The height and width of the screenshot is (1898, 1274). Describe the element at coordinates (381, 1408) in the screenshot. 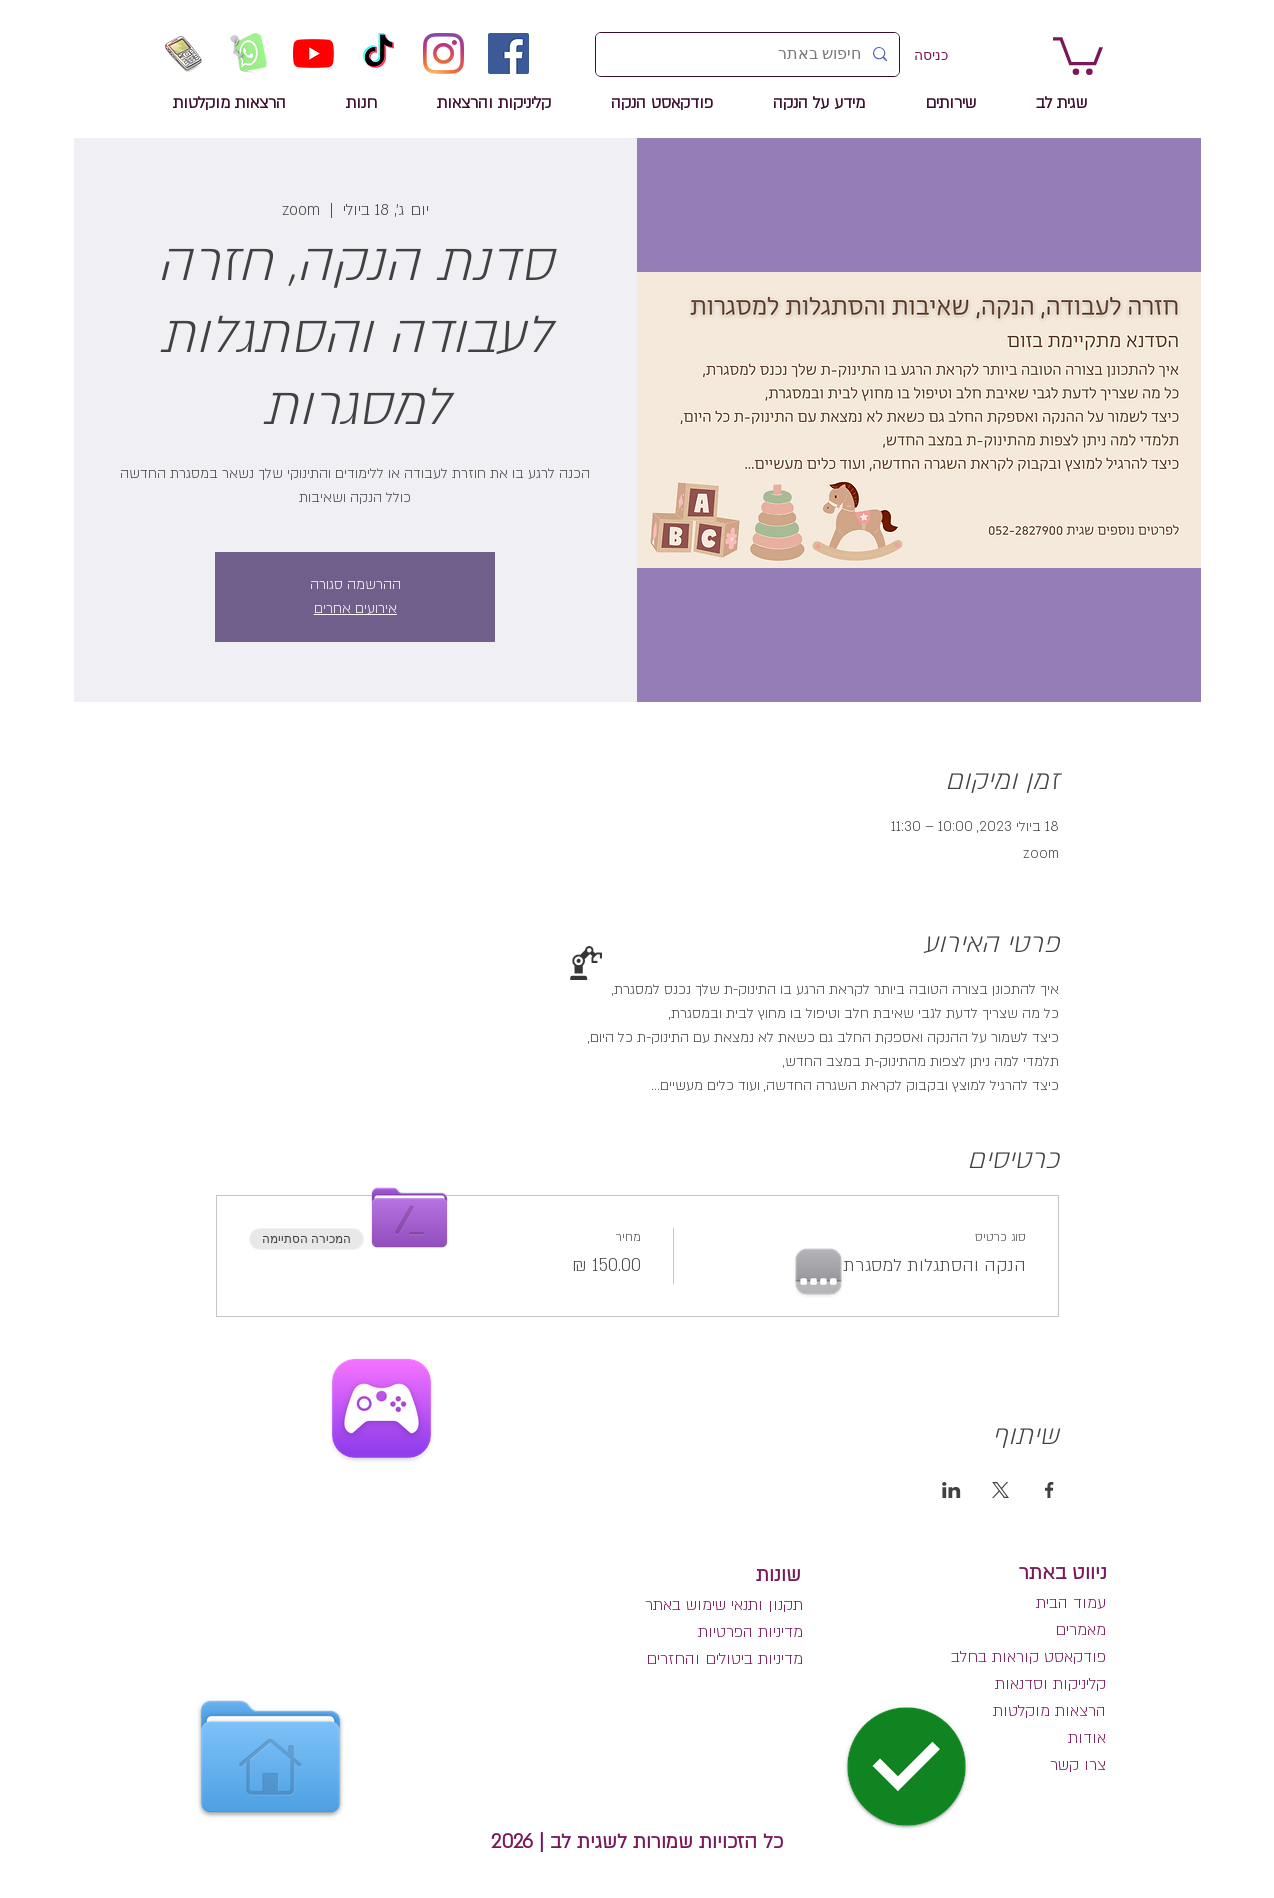

I see `open gnome arcade gaming app` at that location.